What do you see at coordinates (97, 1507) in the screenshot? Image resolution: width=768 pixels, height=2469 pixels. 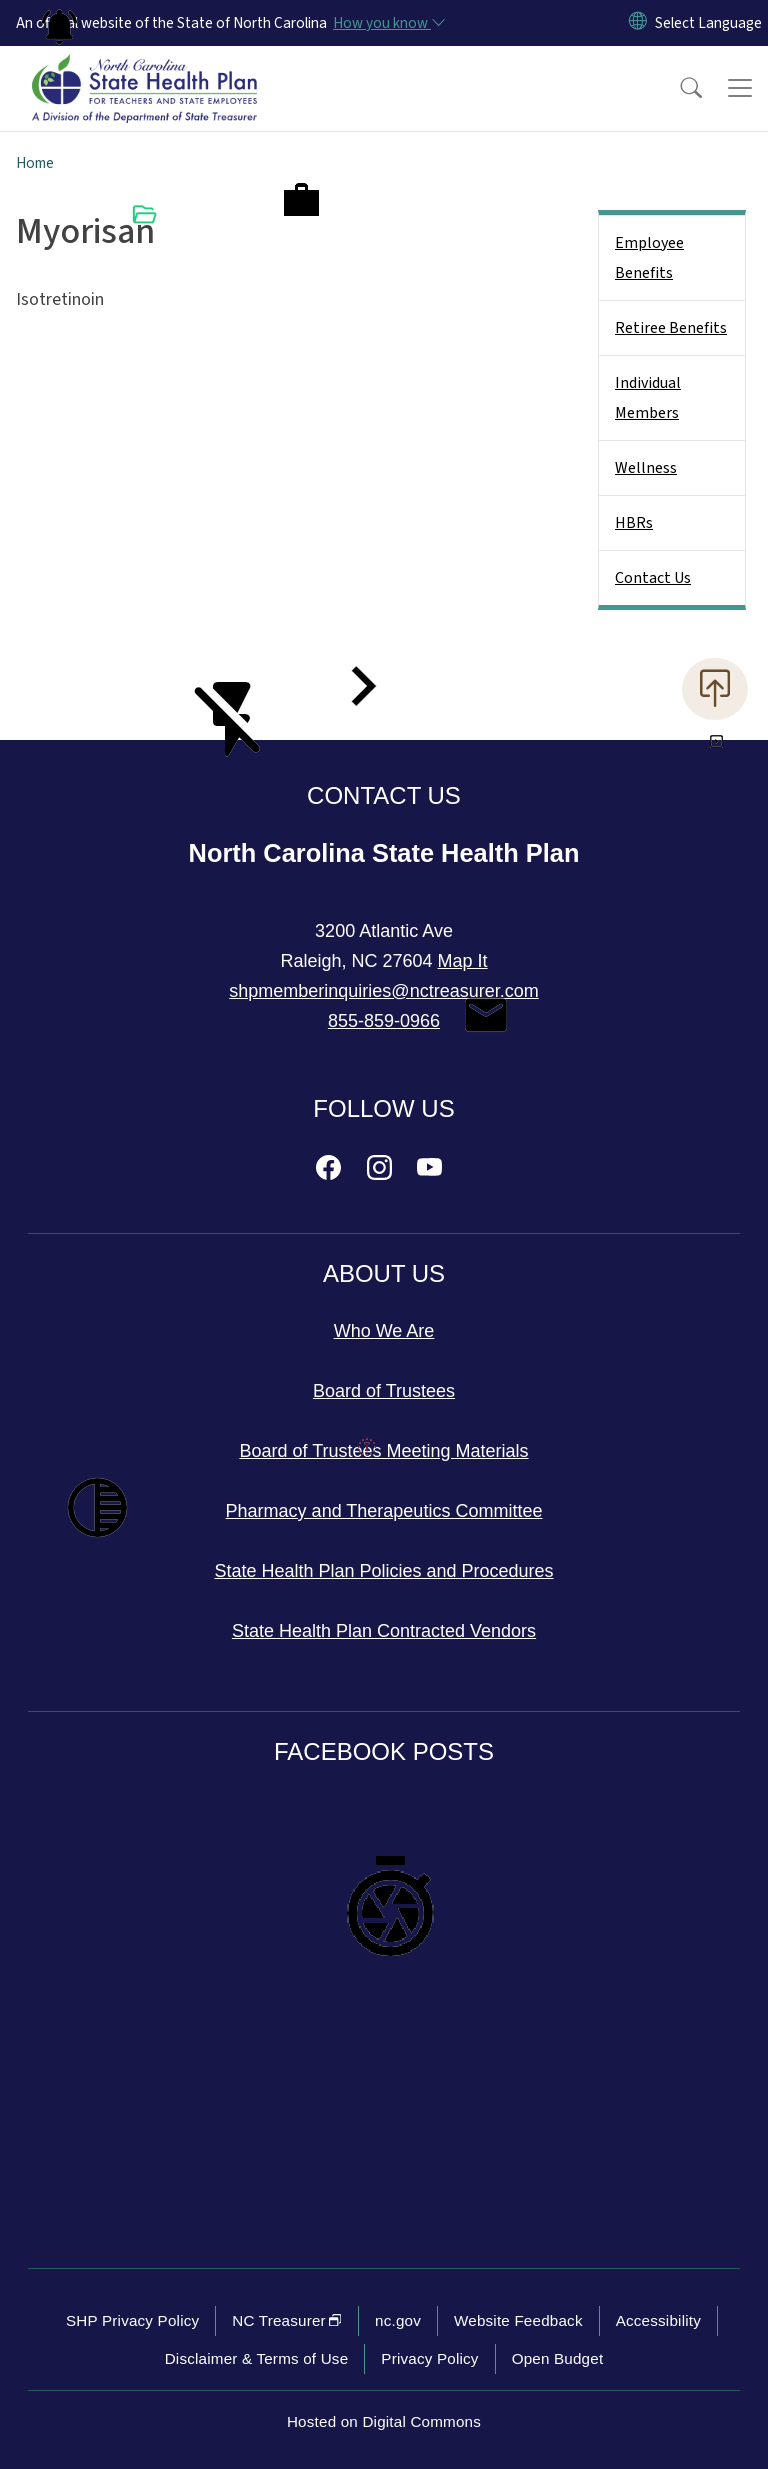 I see `adjust image contrast settings` at bounding box center [97, 1507].